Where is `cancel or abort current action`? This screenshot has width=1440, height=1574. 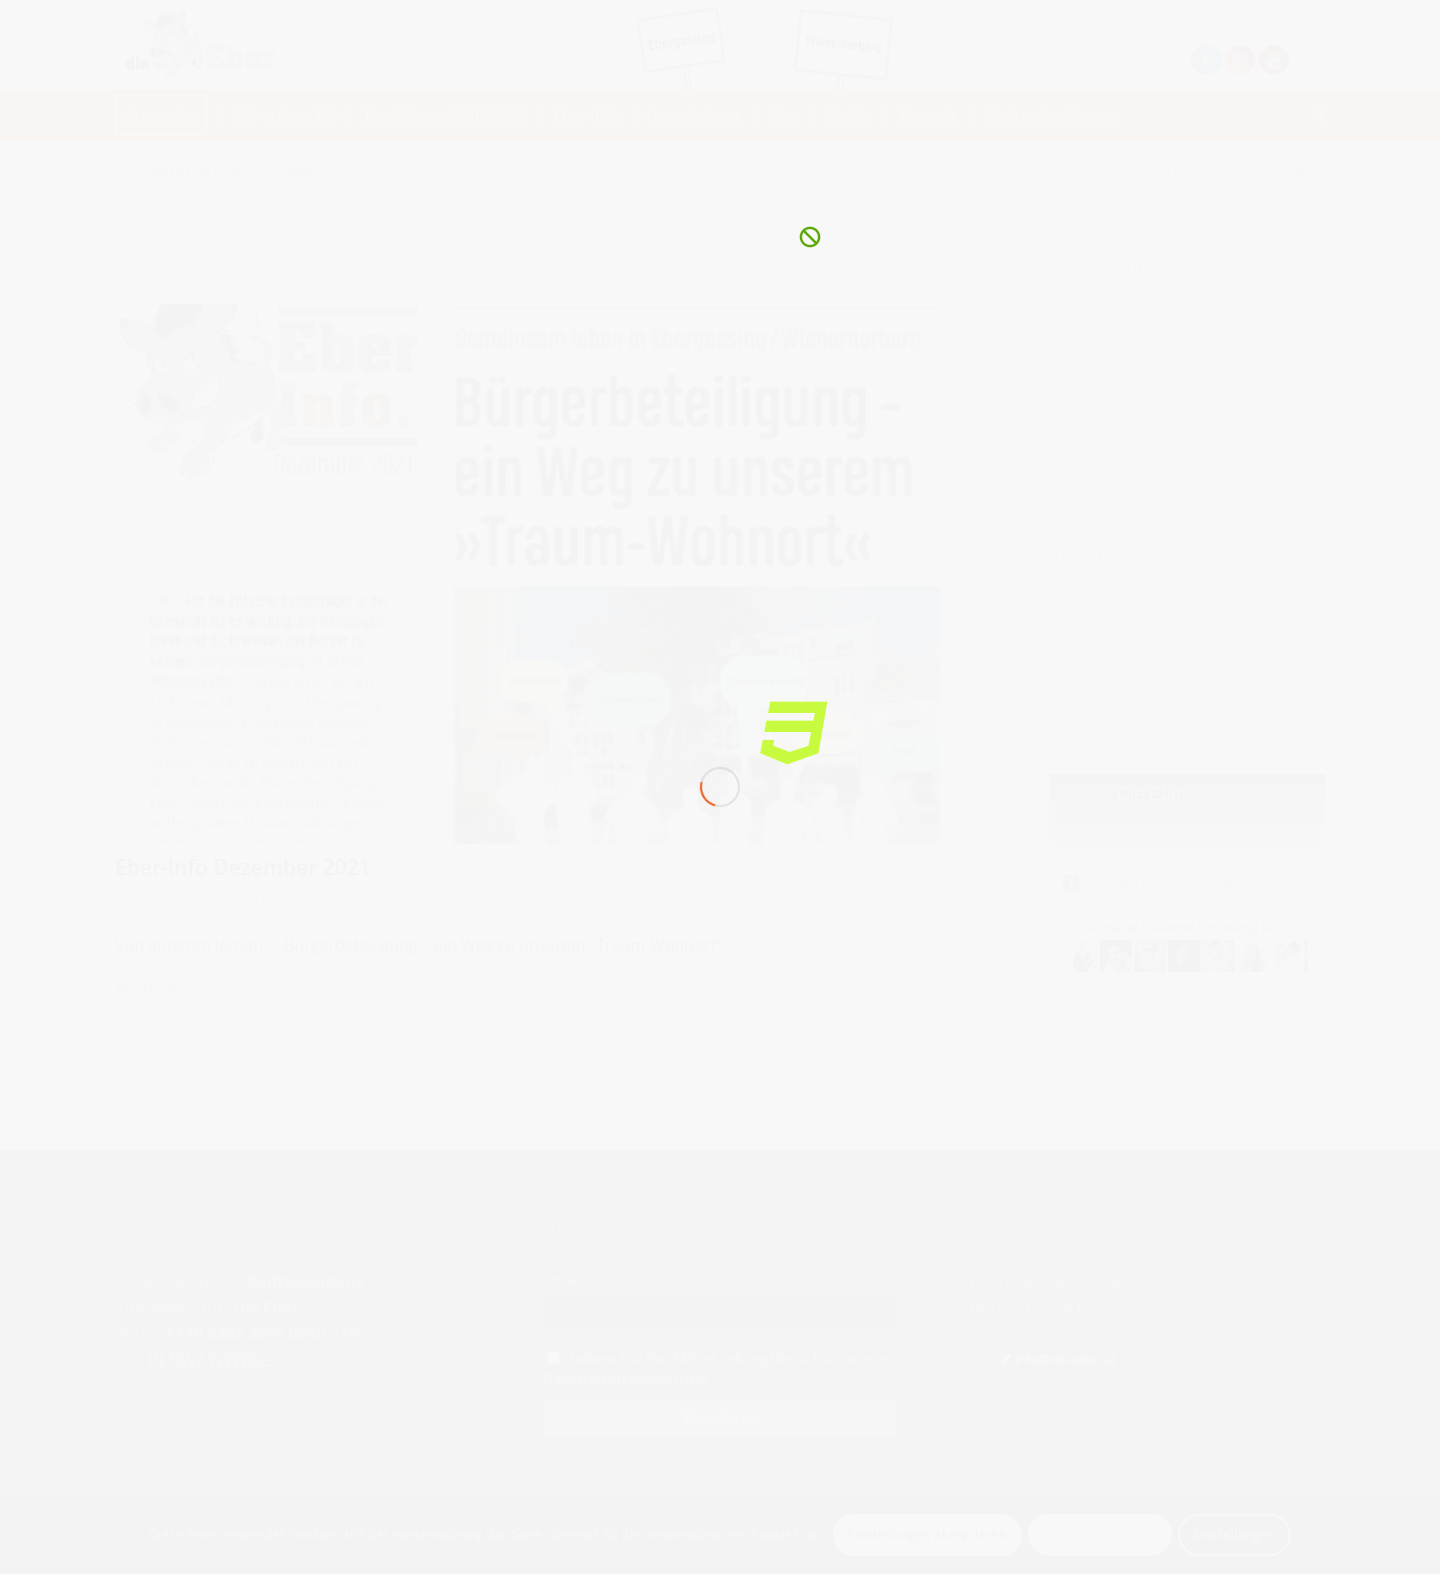
cancel or abort current action is located at coordinates (810, 237).